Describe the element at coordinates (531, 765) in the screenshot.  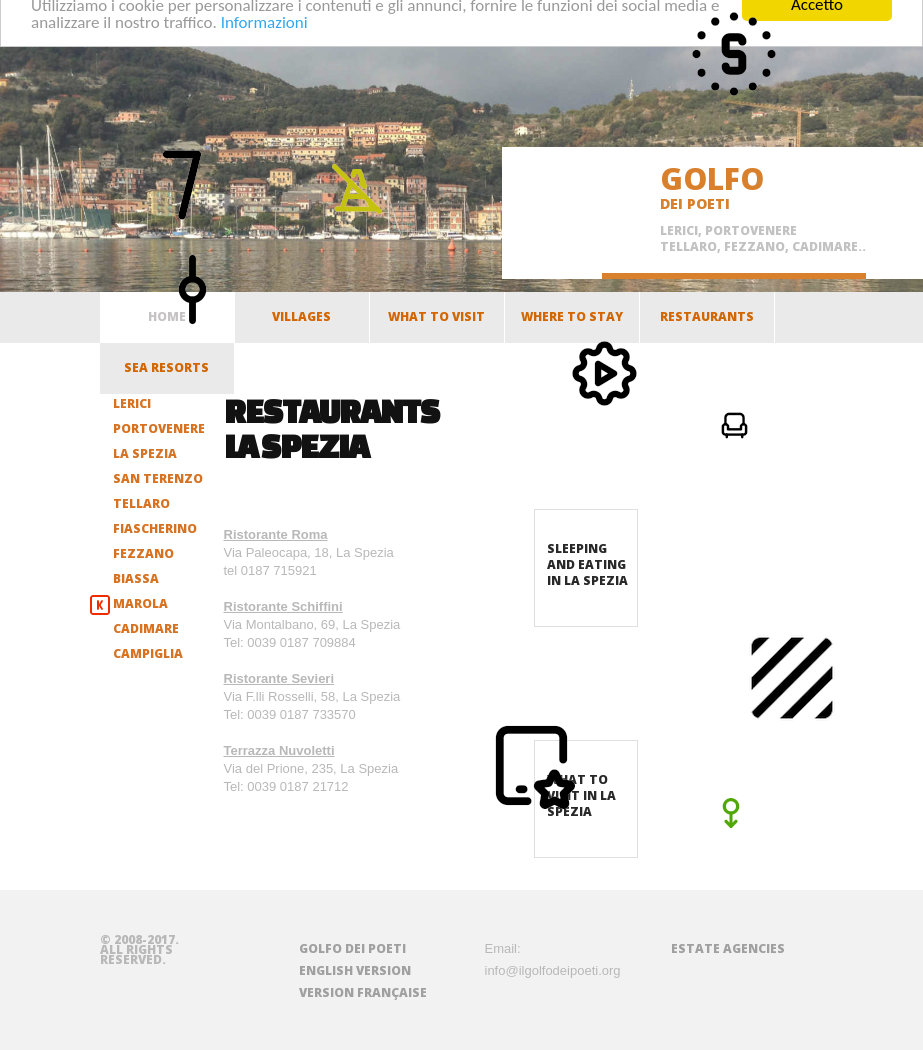
I see `mark this iPad as a favorite device` at that location.